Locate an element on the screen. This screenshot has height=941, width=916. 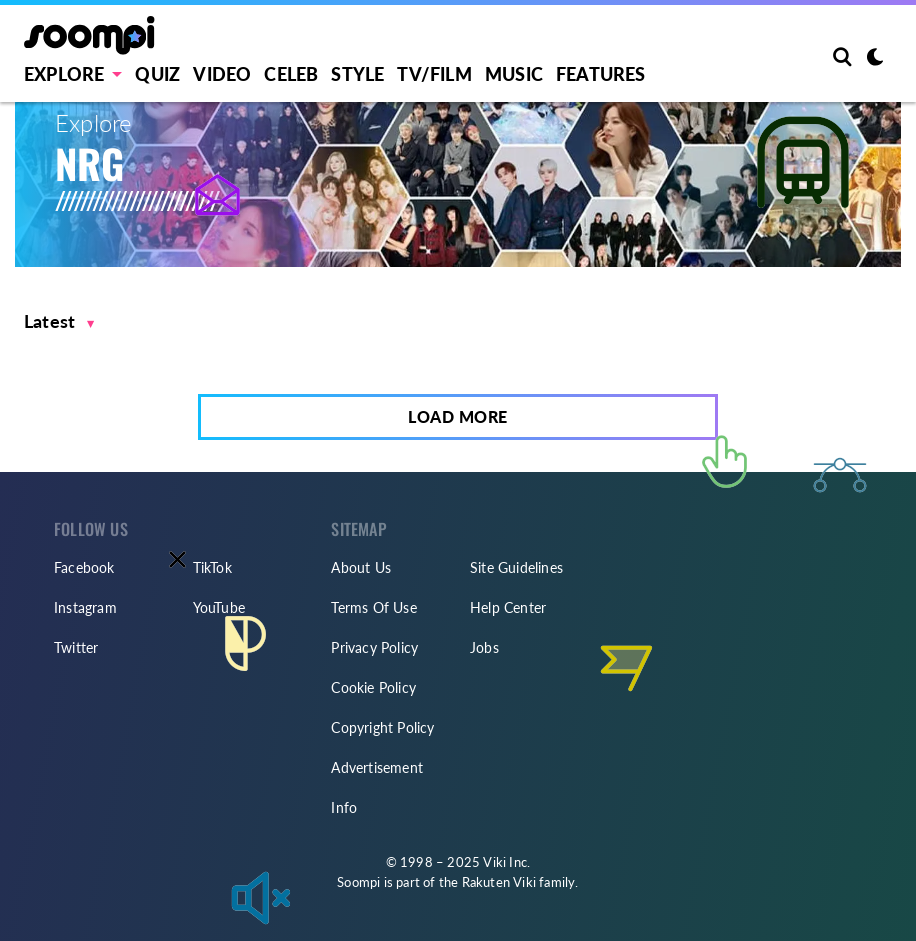
edit vector path or bezier curve is located at coordinates (840, 475).